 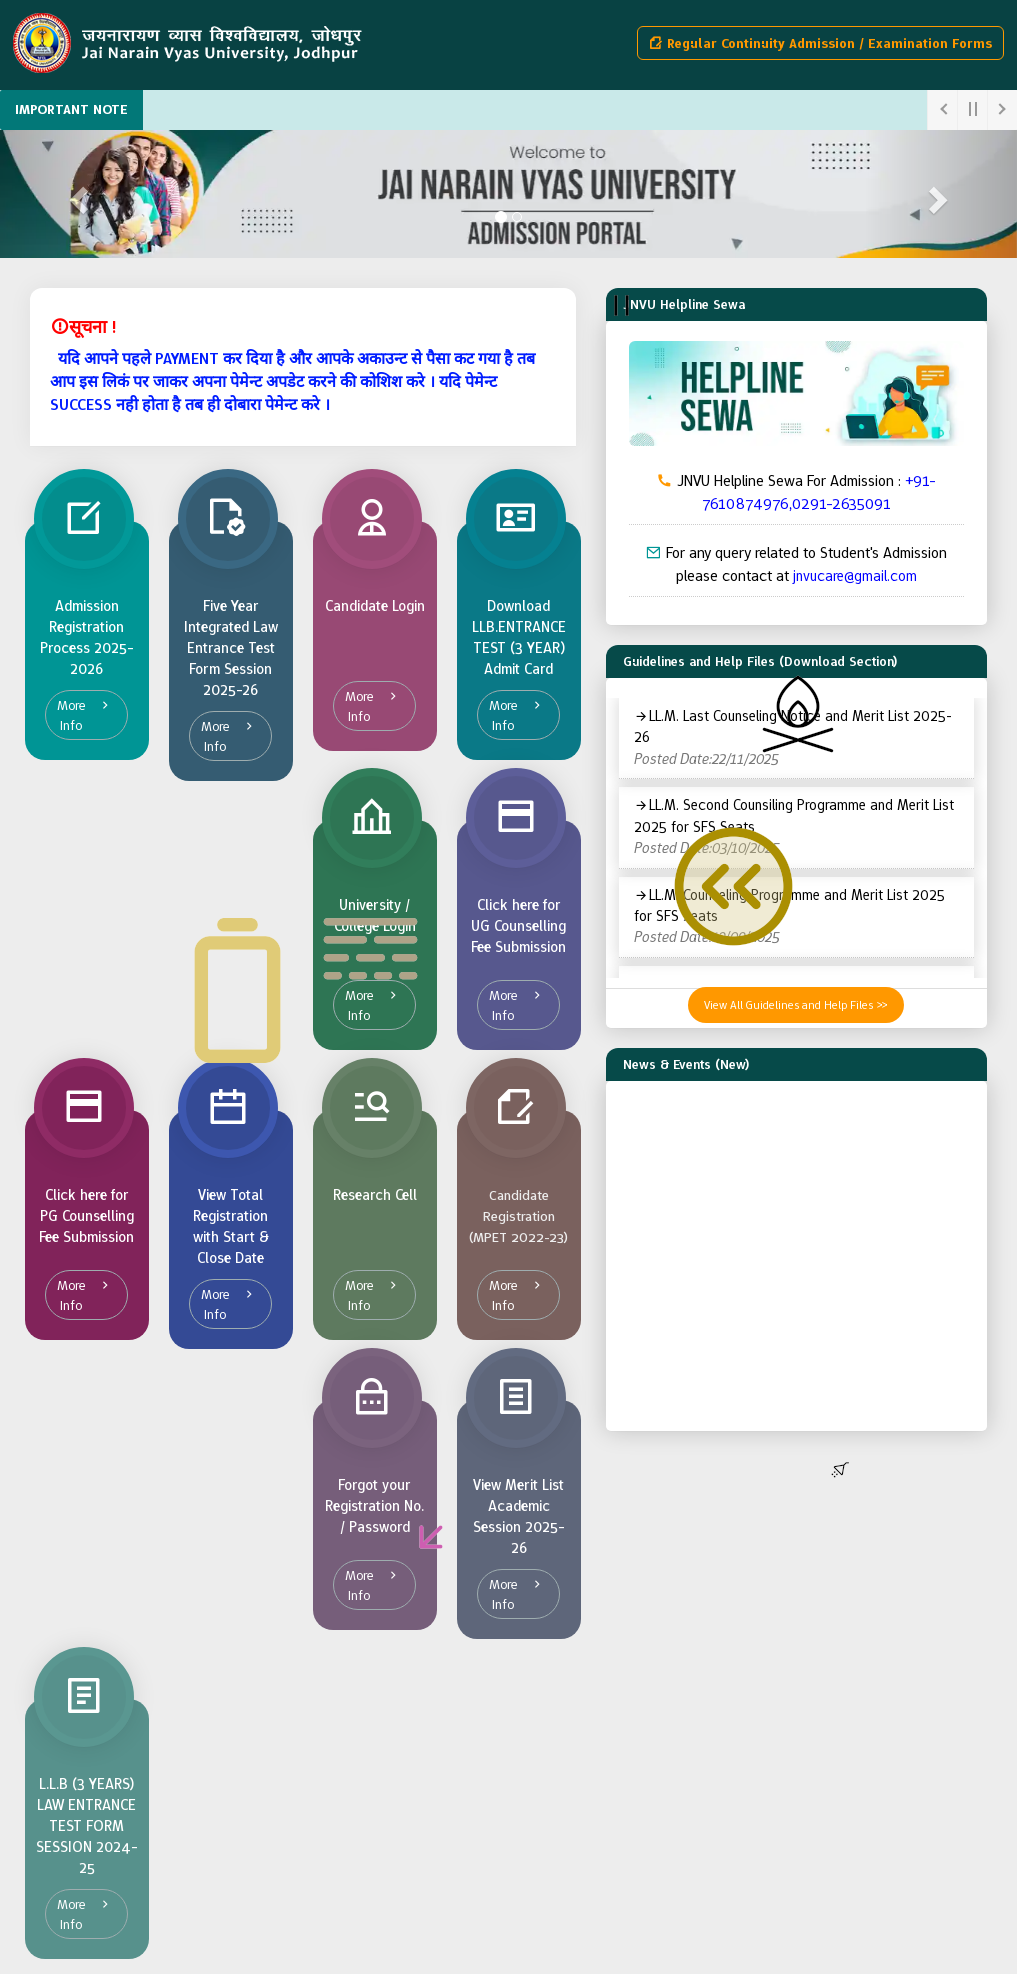 What do you see at coordinates (370, 950) in the screenshot?
I see `apply a gradient effect to selected element` at bounding box center [370, 950].